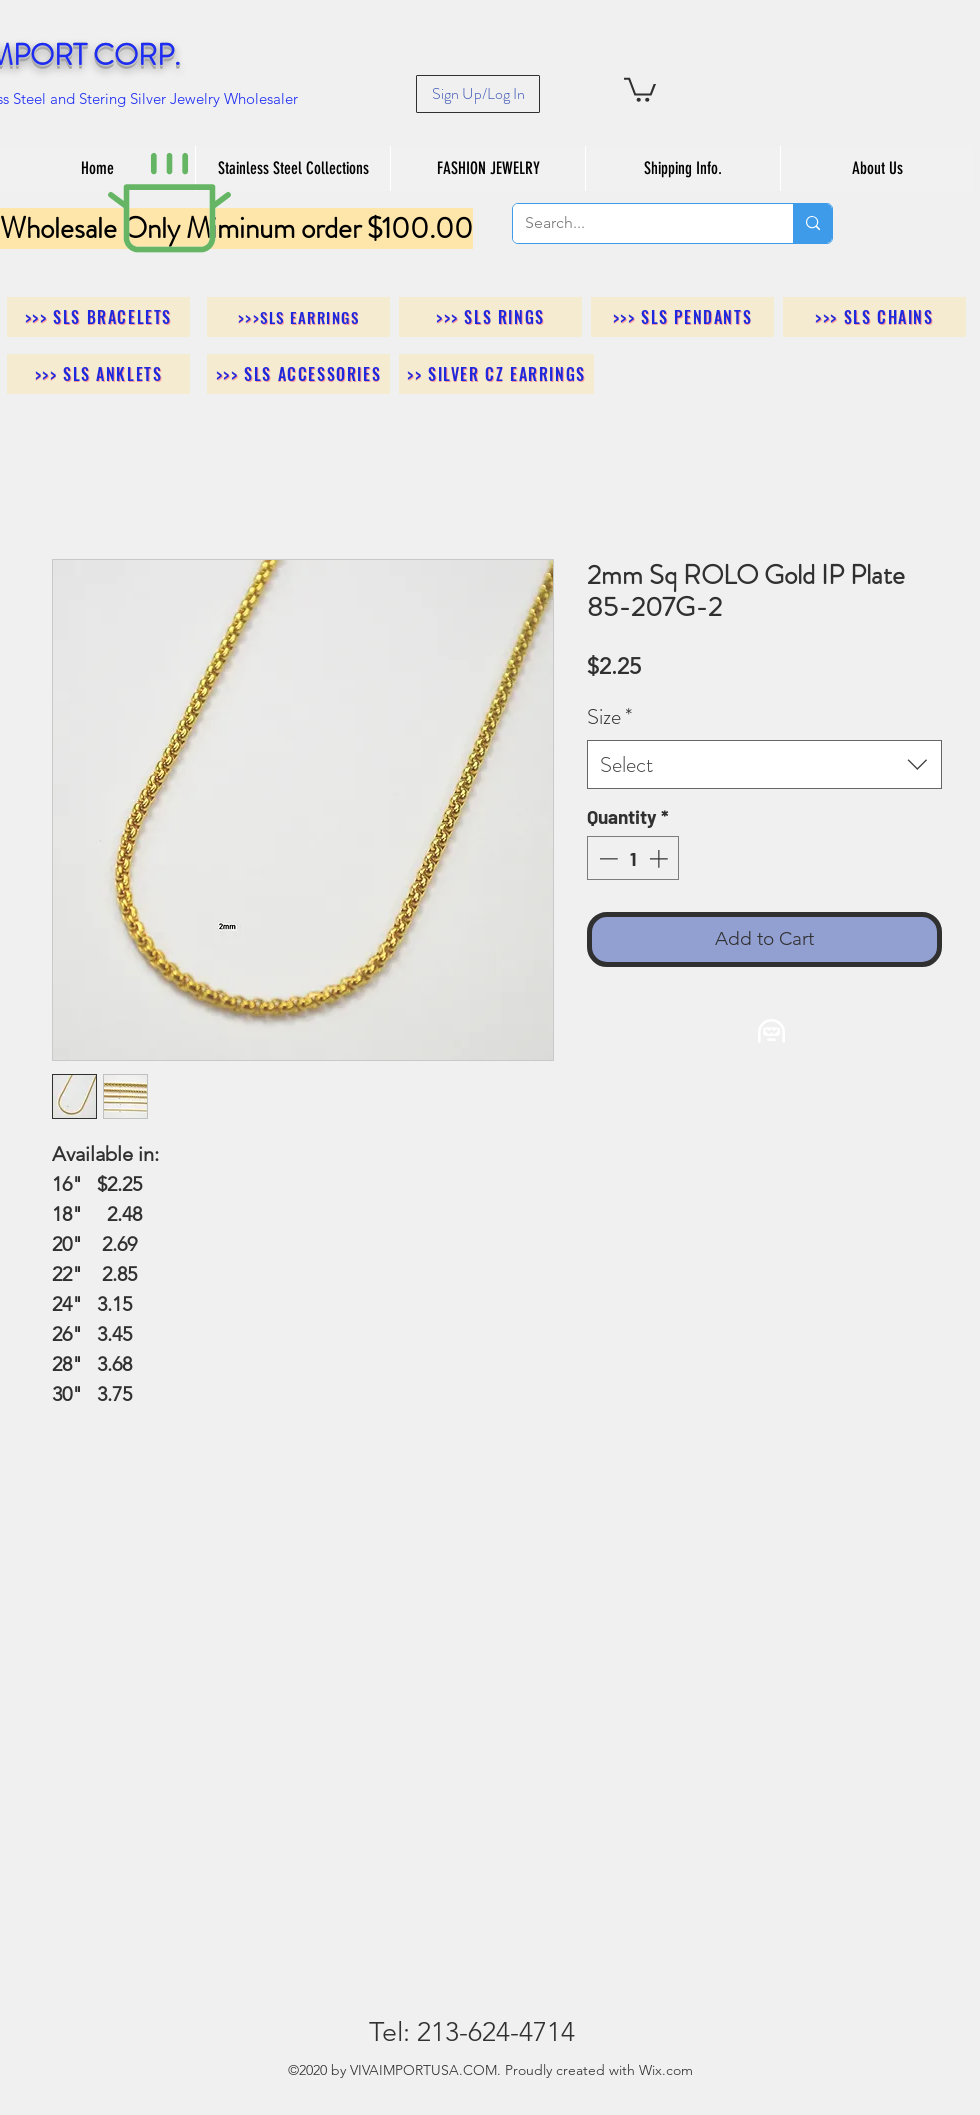  I want to click on access recipes or cooking content, so click(169, 210).